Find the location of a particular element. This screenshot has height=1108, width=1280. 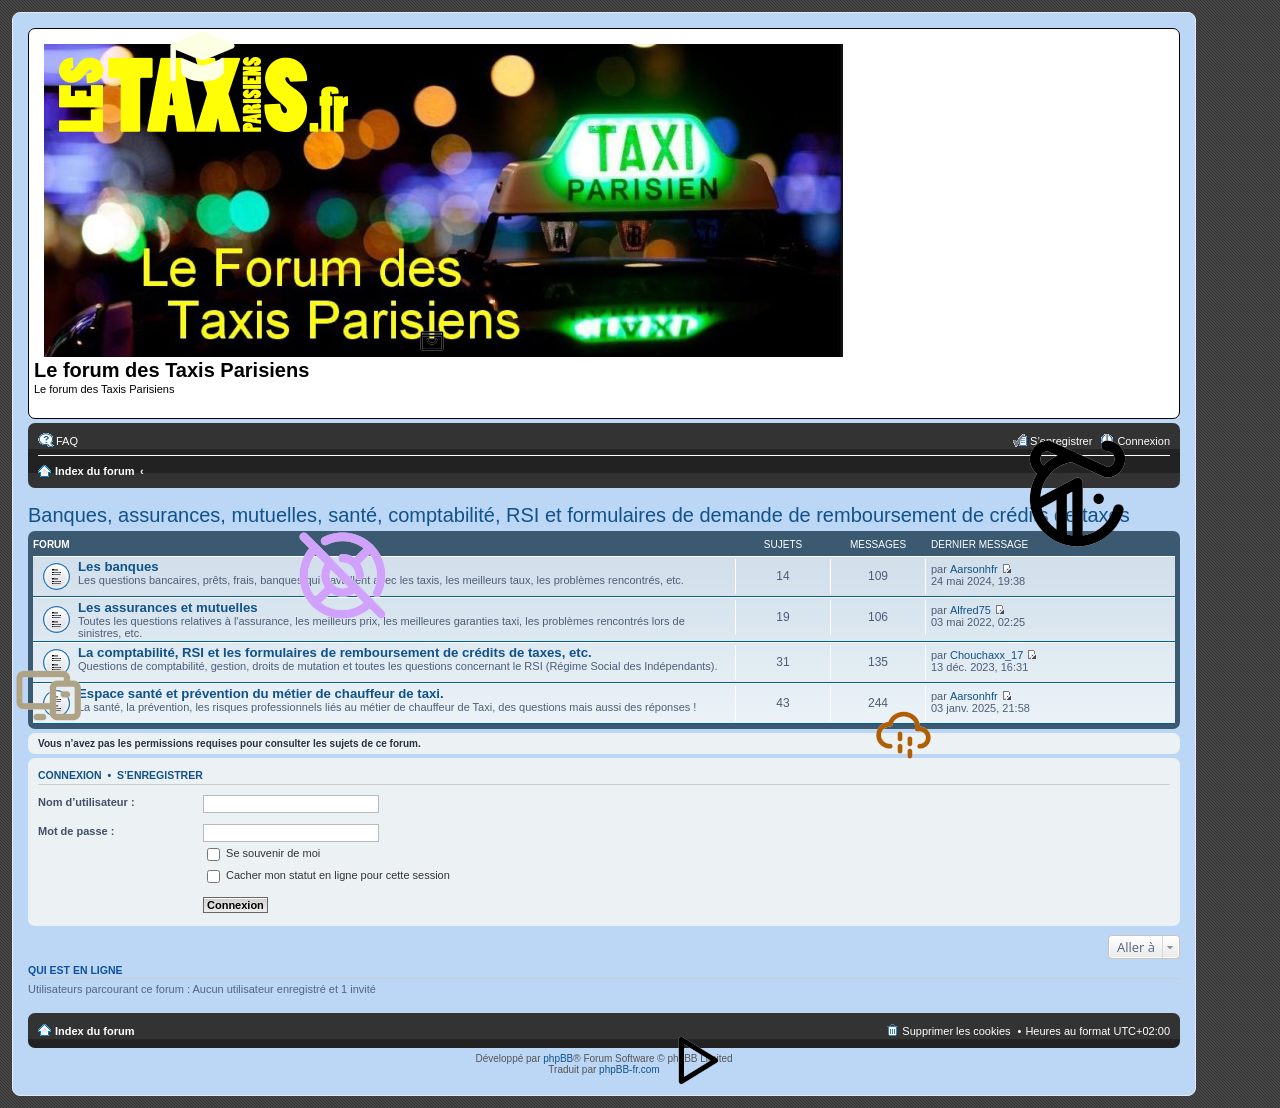

play media or start playback is located at coordinates (694, 1060).